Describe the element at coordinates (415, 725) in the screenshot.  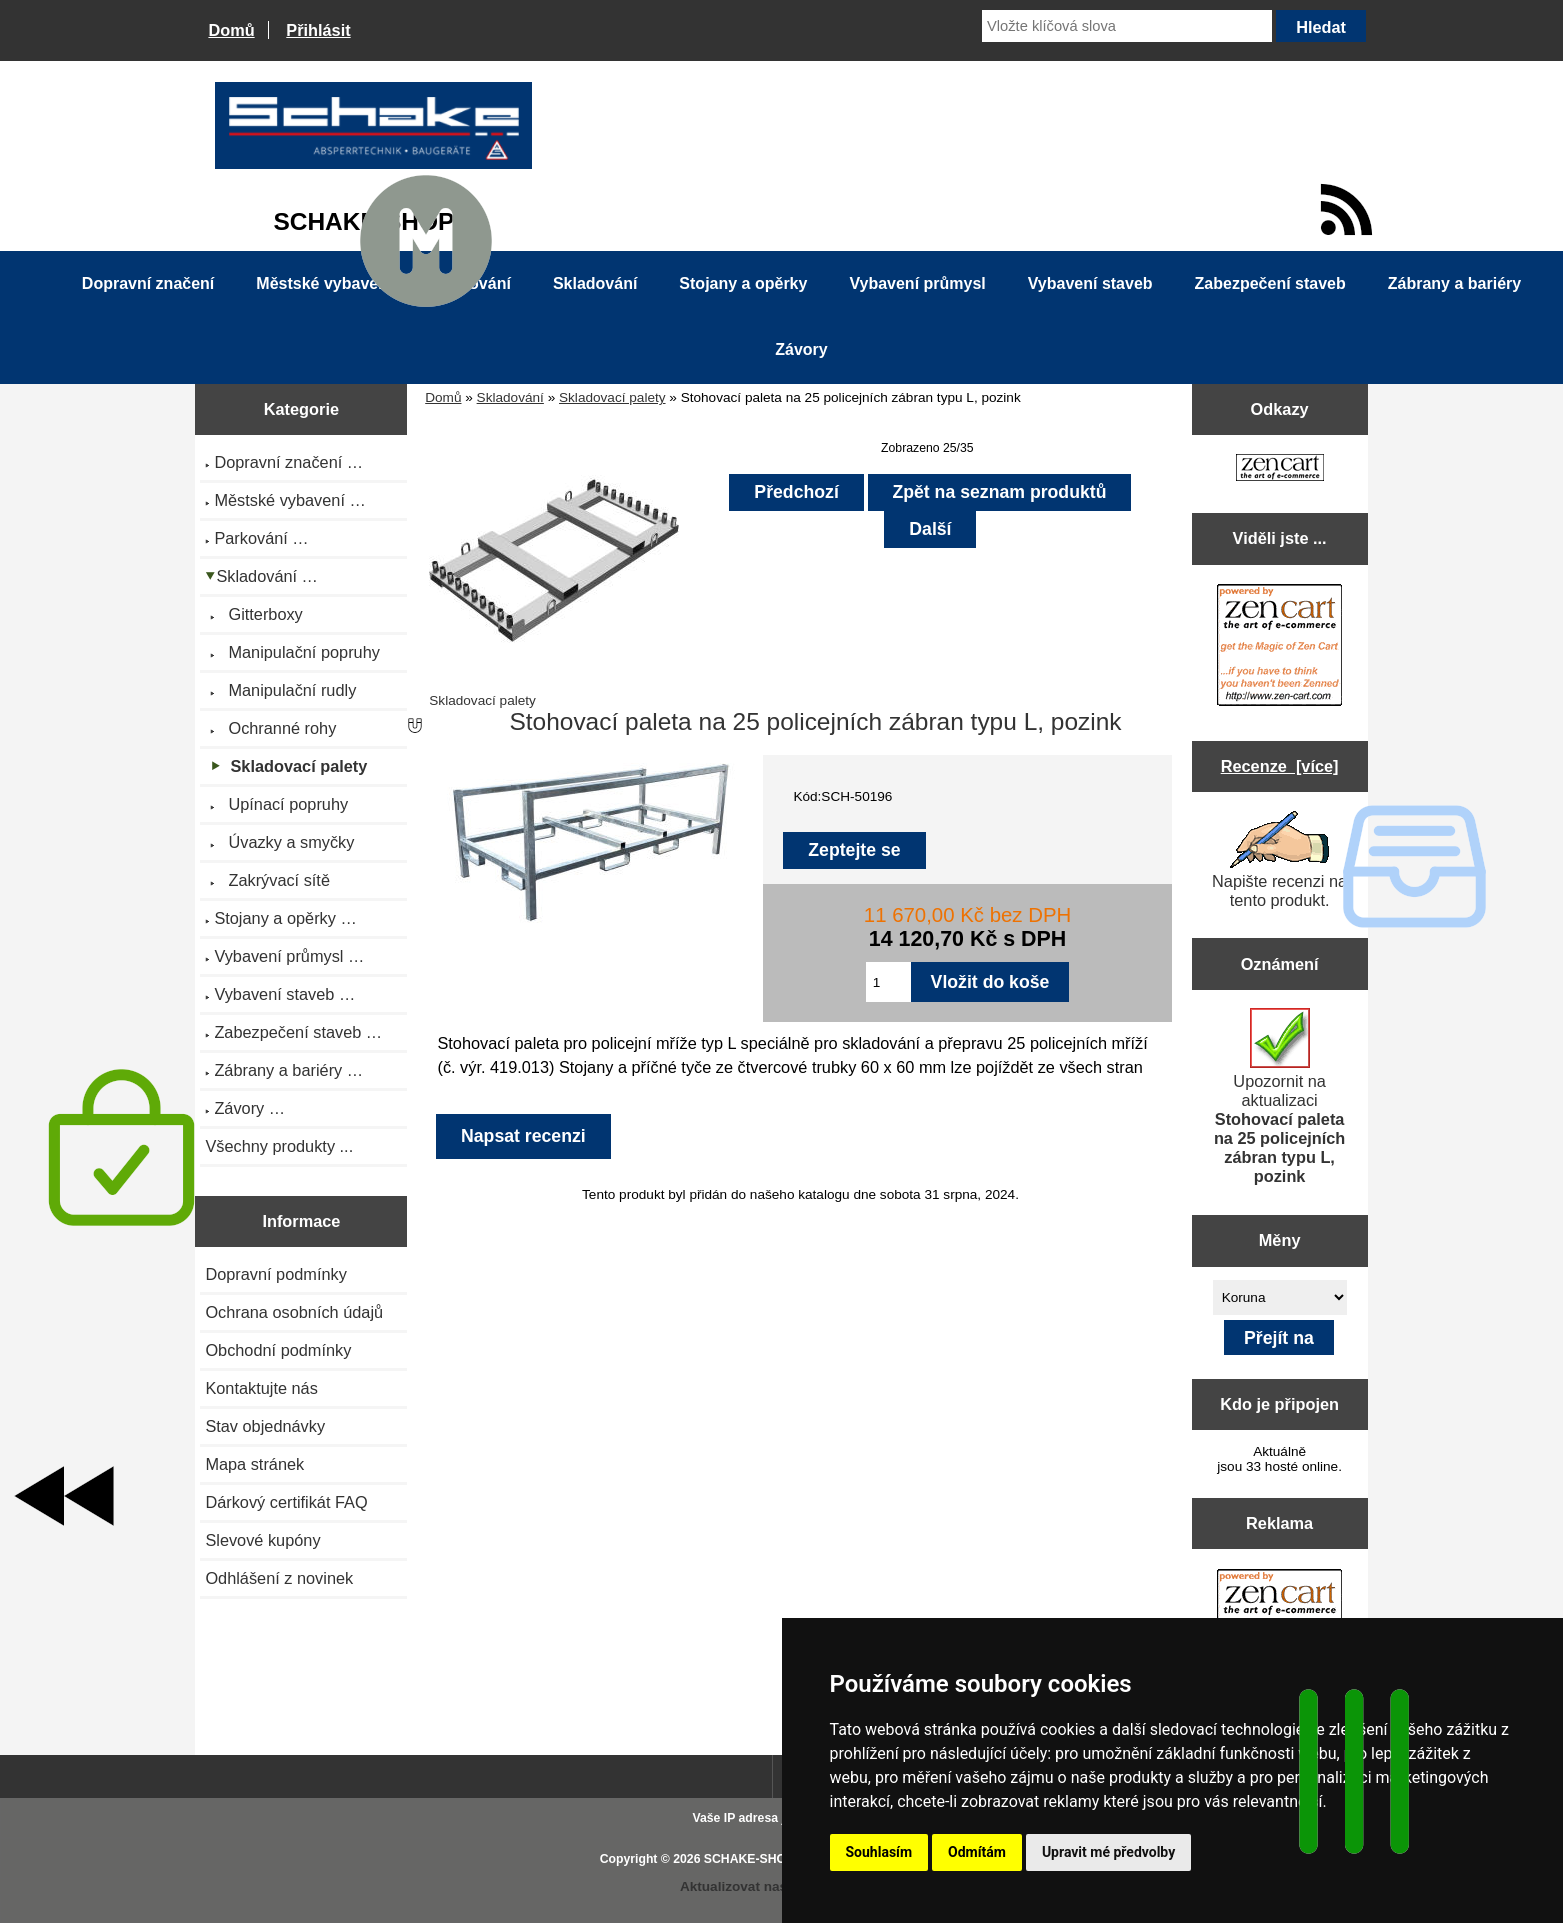
I see `activate magnetic snap or alignment tool` at that location.